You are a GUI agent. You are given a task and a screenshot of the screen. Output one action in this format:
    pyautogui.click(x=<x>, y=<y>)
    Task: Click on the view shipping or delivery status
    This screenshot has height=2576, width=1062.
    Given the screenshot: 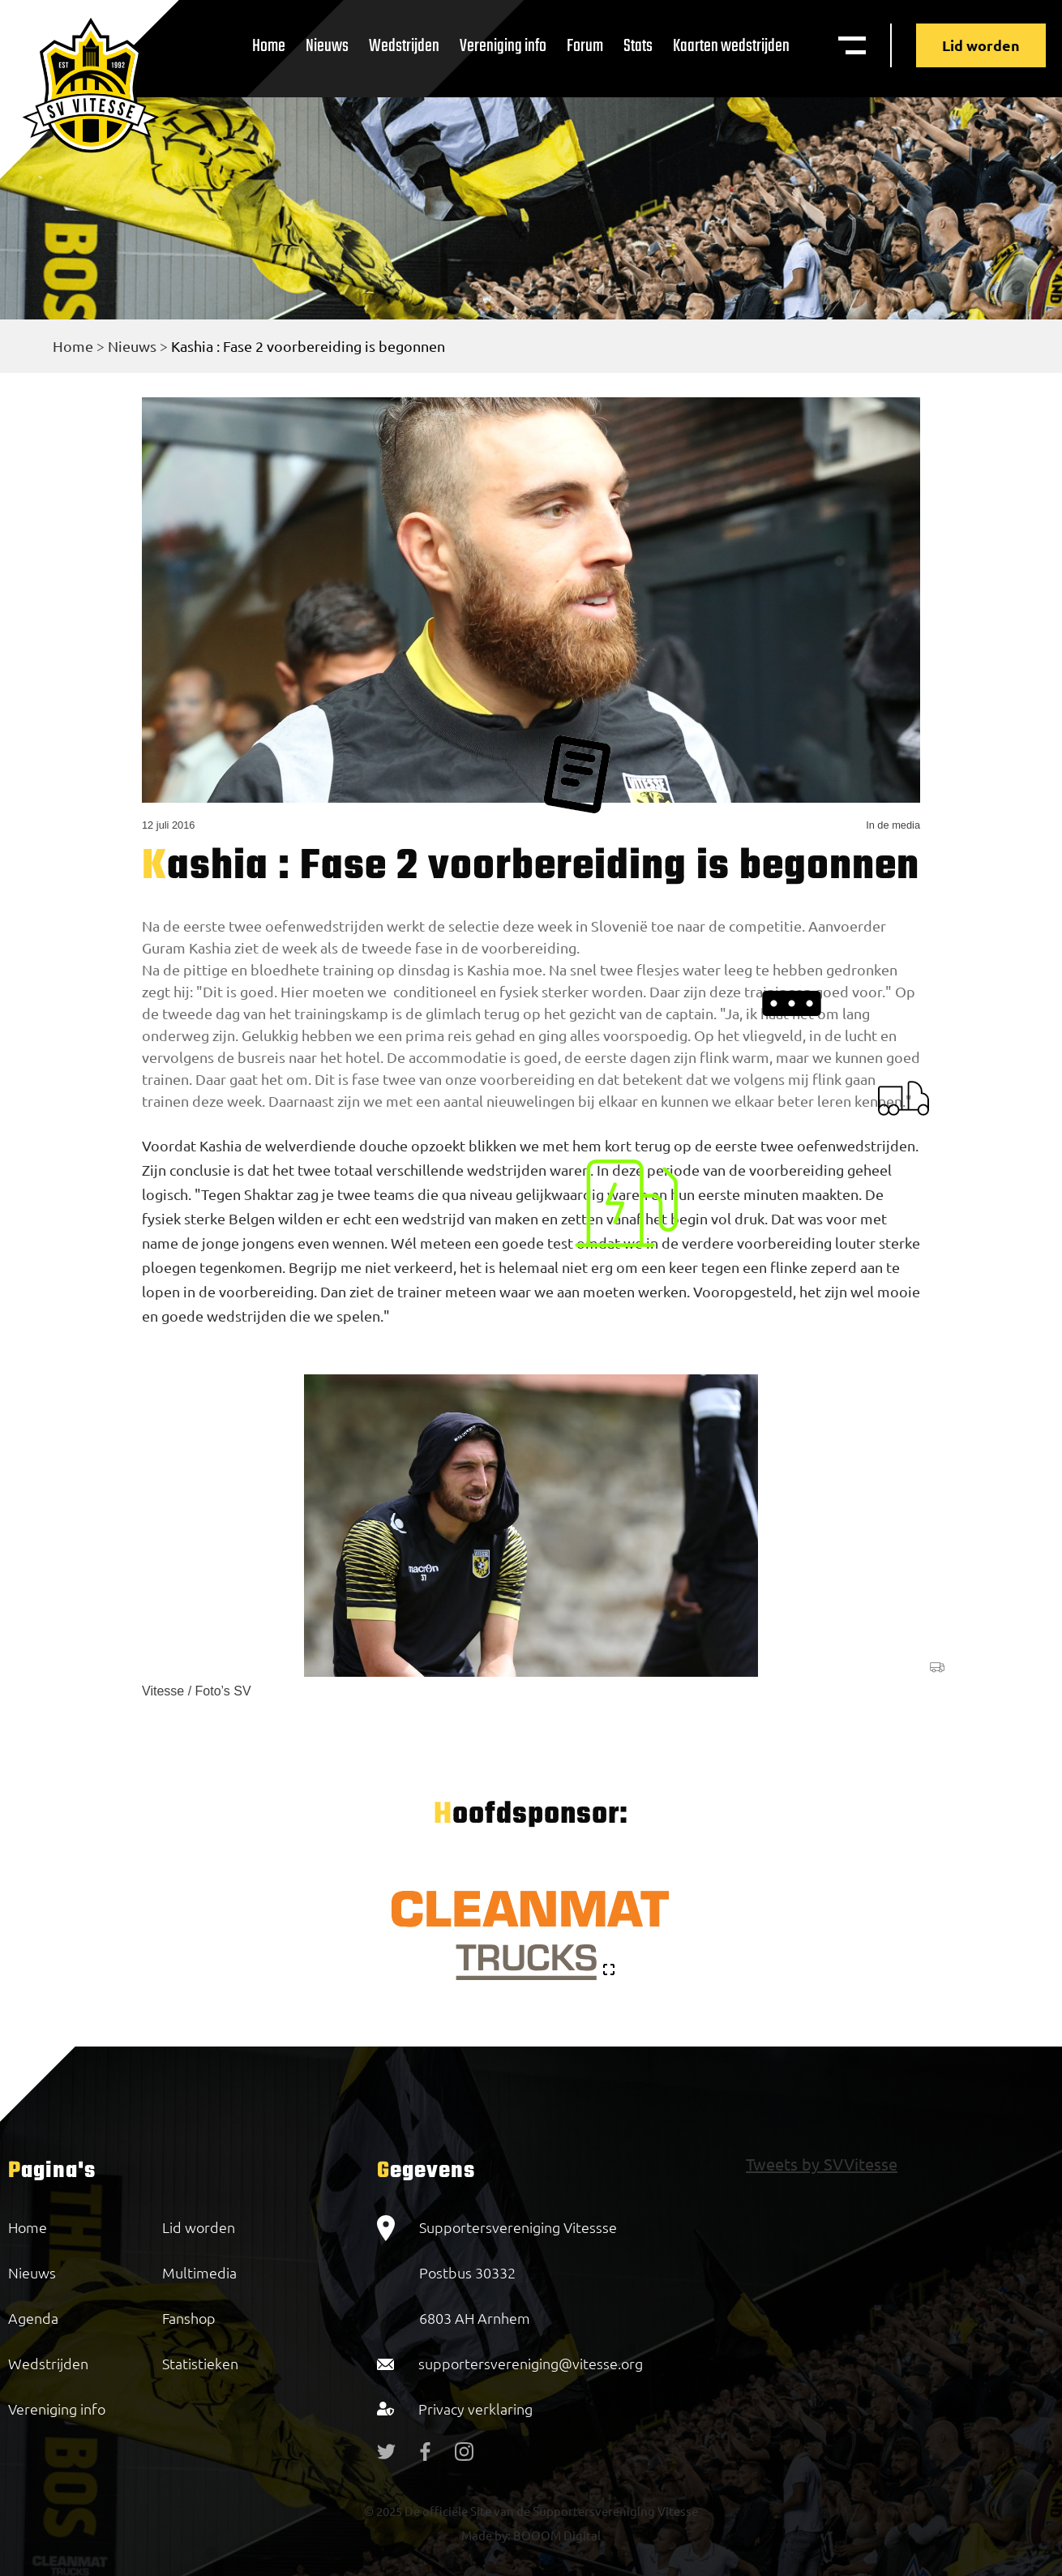 What is the action you would take?
    pyautogui.click(x=903, y=1098)
    